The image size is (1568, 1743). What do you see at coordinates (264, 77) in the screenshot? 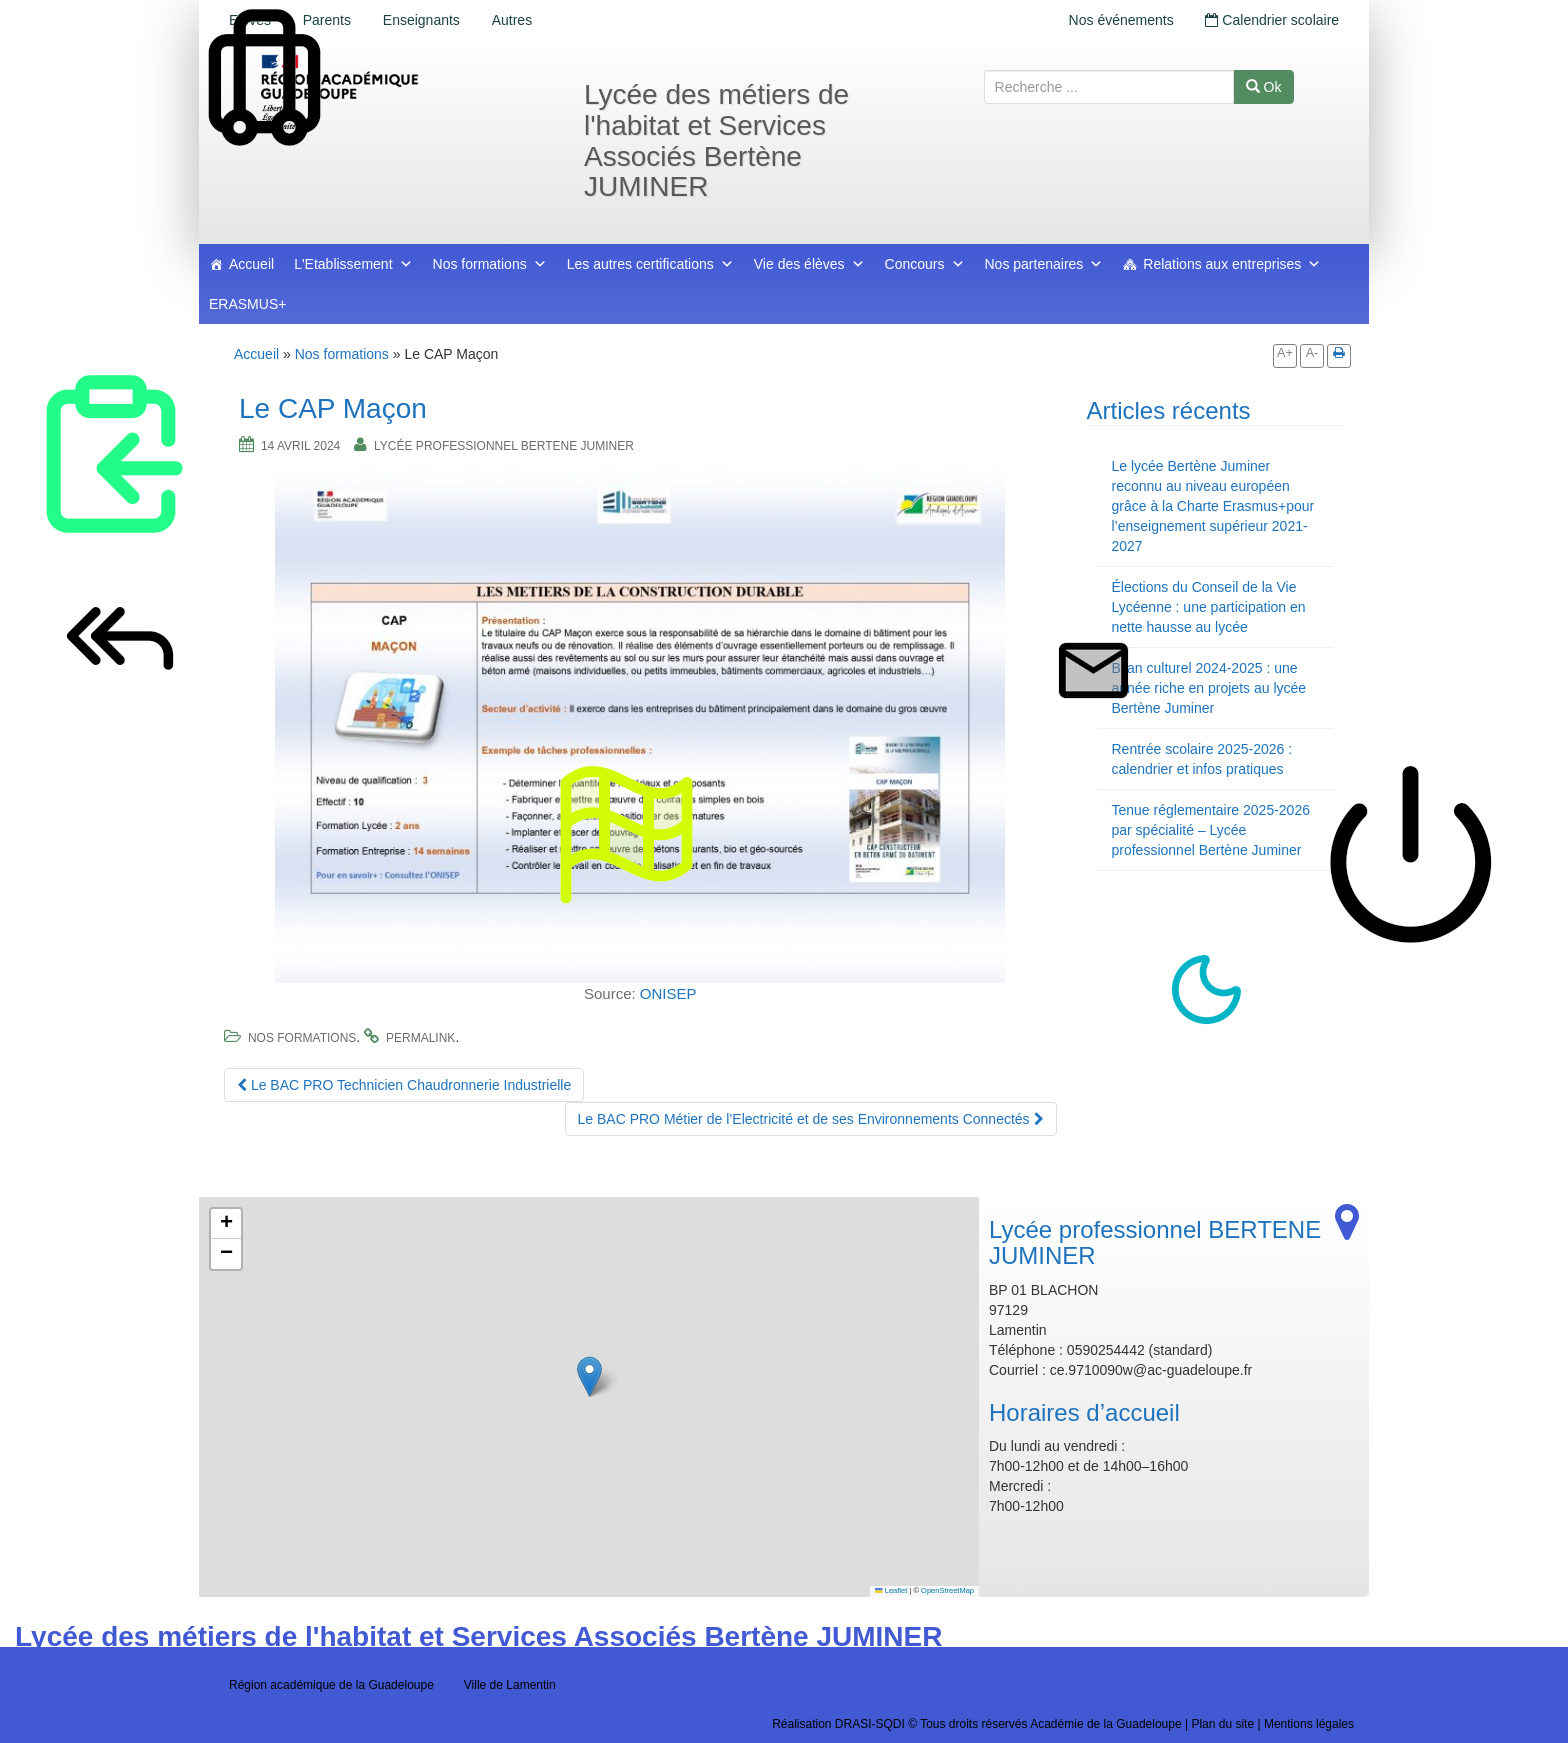
I see `access travel or trip information` at bounding box center [264, 77].